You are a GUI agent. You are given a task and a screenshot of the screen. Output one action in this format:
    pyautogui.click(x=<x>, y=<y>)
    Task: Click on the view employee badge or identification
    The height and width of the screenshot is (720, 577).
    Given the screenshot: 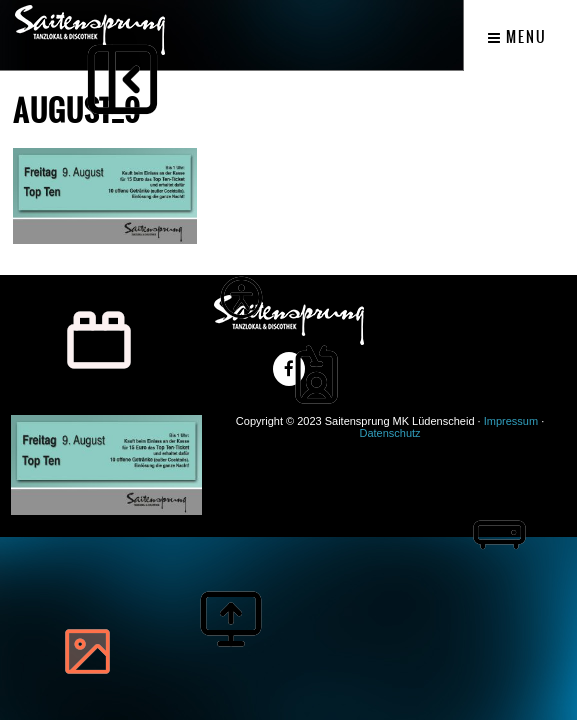 What is the action you would take?
    pyautogui.click(x=316, y=374)
    